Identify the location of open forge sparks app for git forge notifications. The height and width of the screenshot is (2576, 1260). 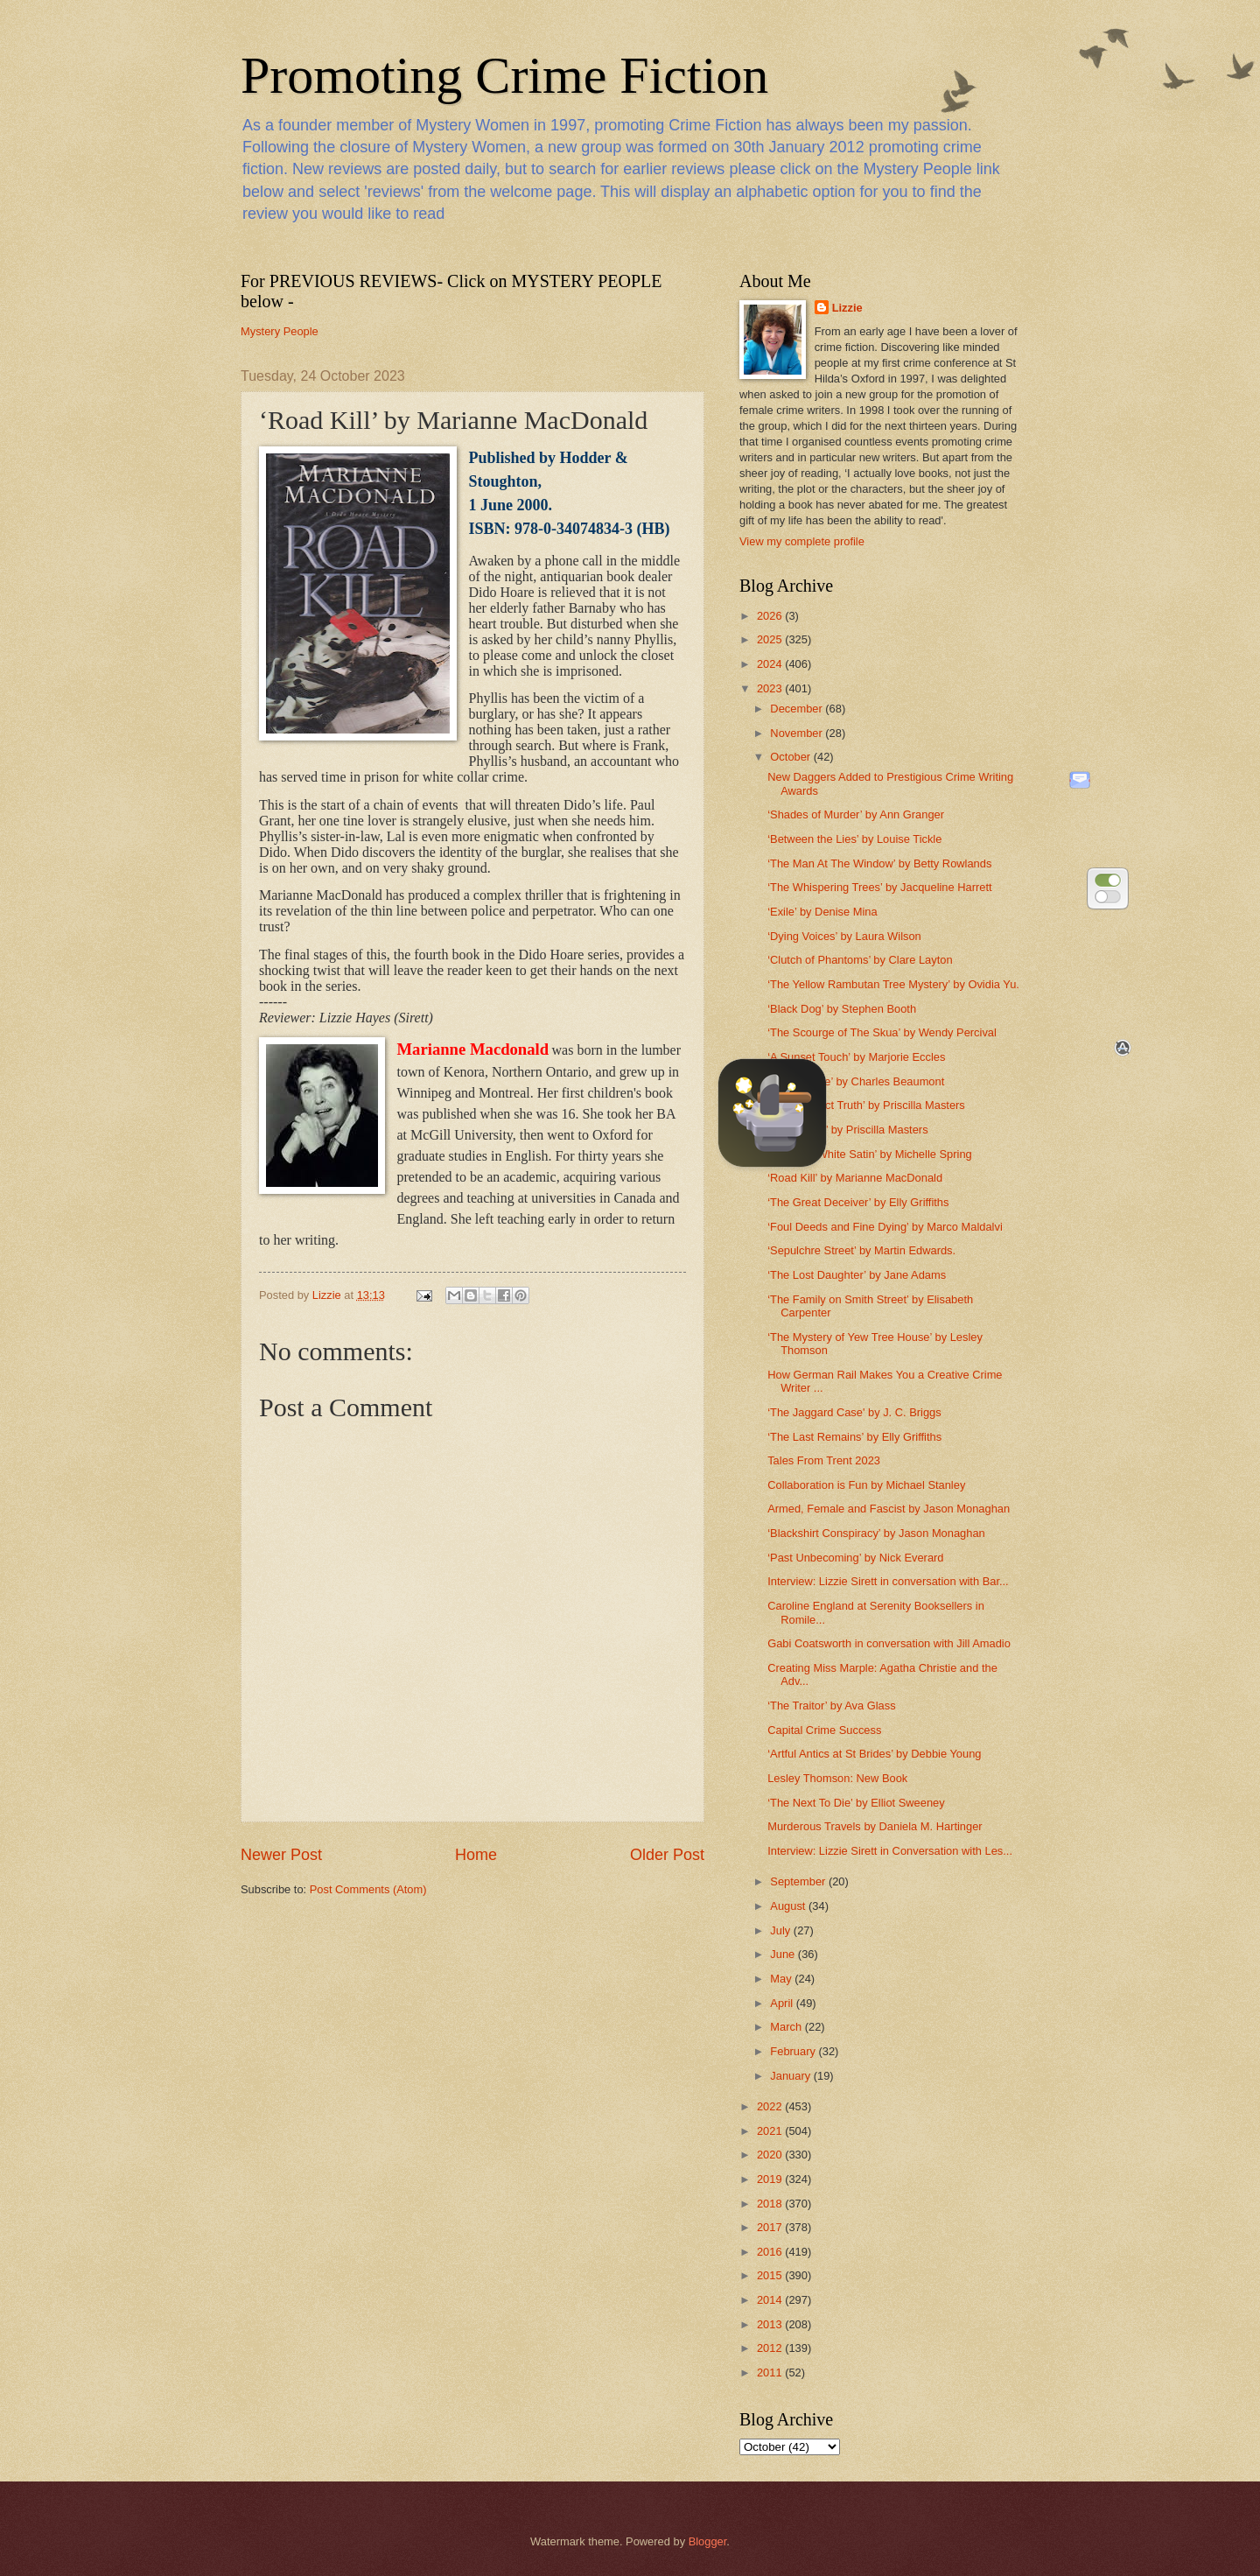
(772, 1113).